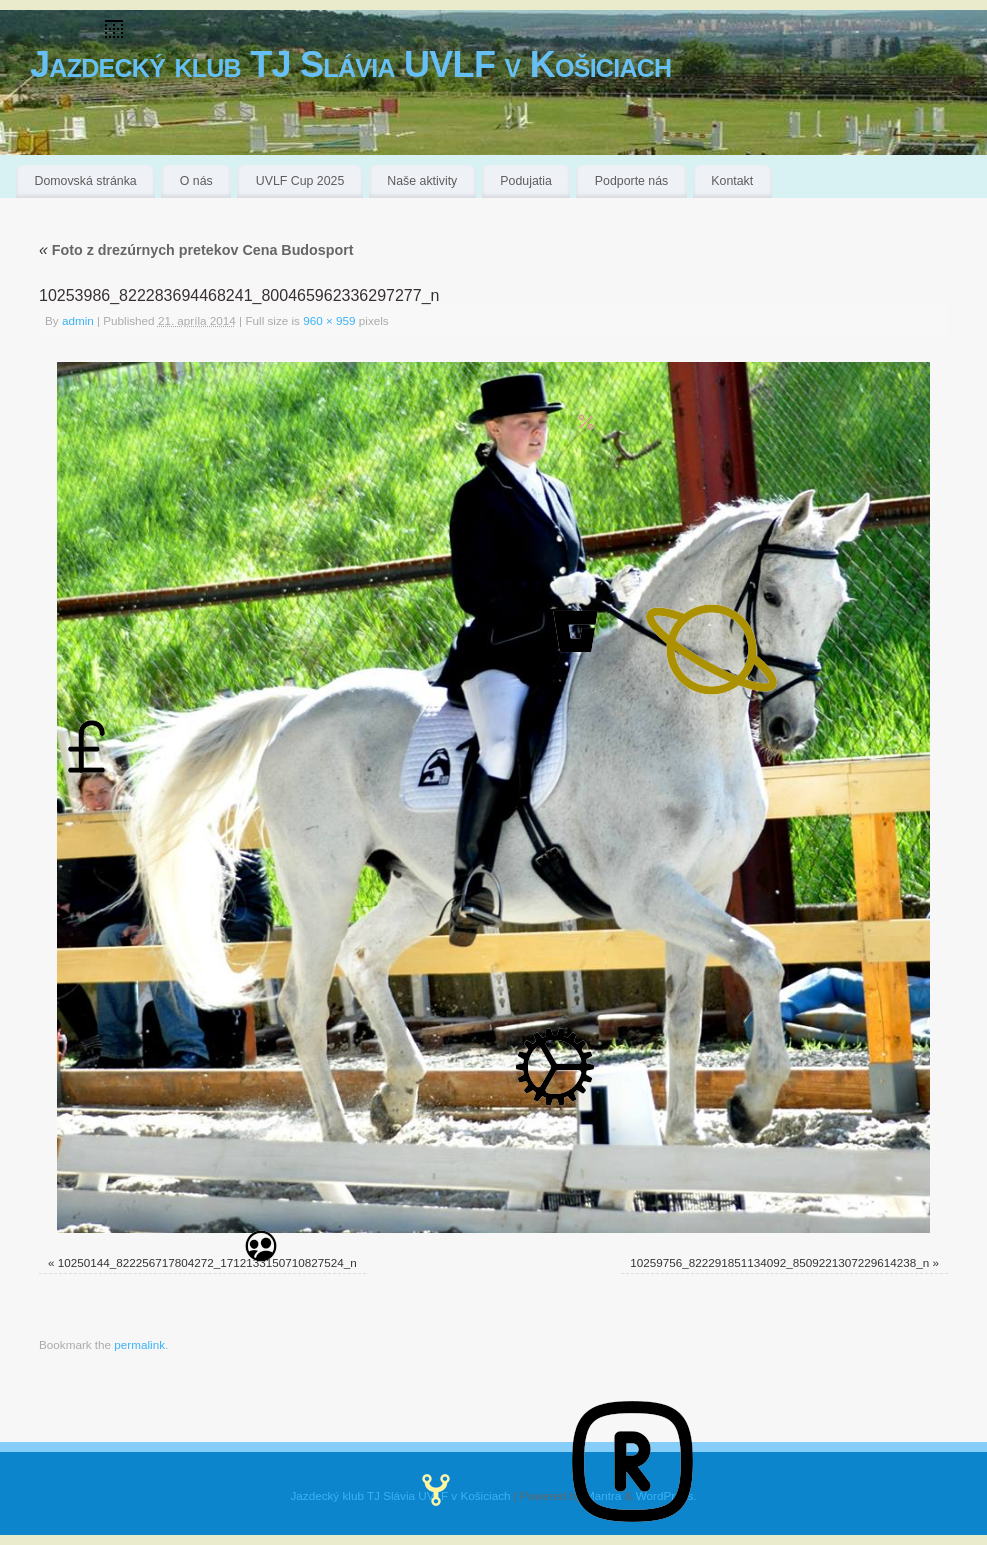 Image resolution: width=987 pixels, height=1545 pixels. Describe the element at coordinates (586, 422) in the screenshot. I see `view discount or promotional offer` at that location.